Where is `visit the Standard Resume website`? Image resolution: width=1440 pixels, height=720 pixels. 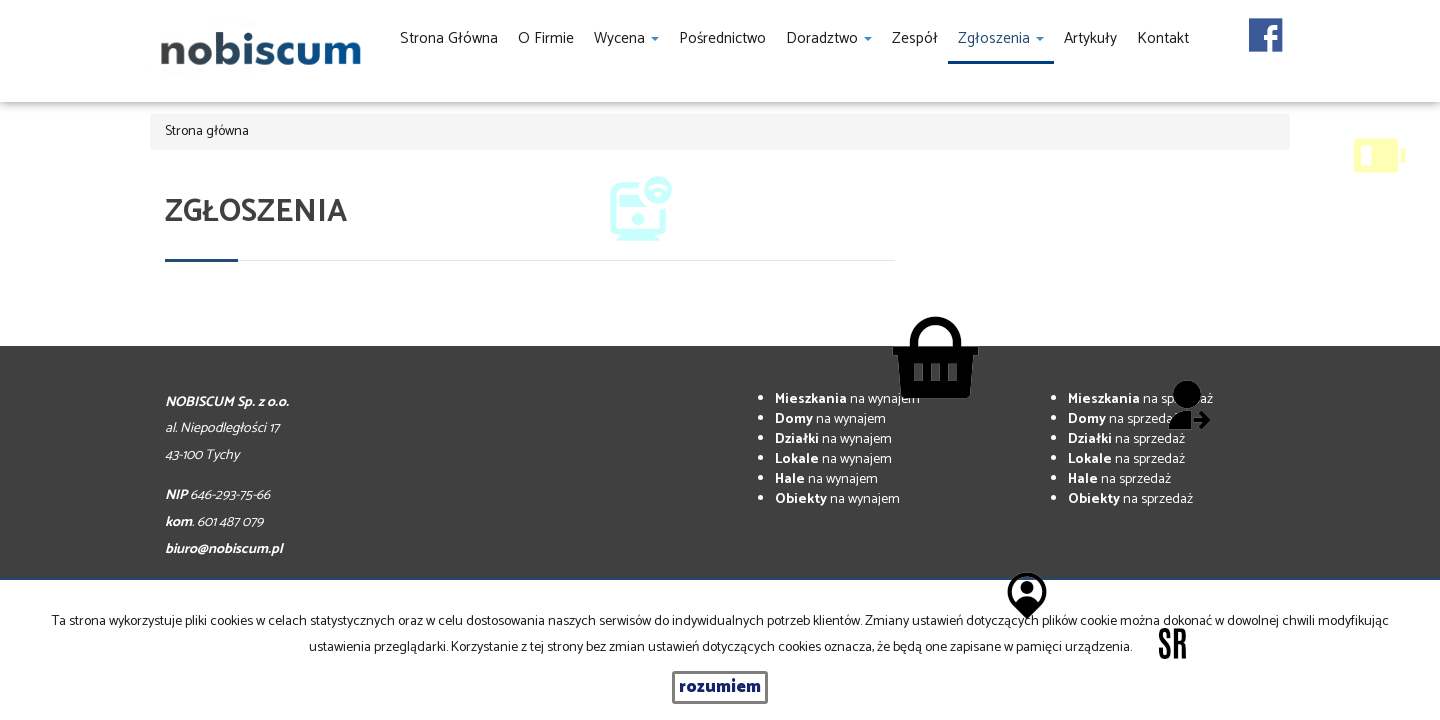 visit the Standard Resume website is located at coordinates (1172, 643).